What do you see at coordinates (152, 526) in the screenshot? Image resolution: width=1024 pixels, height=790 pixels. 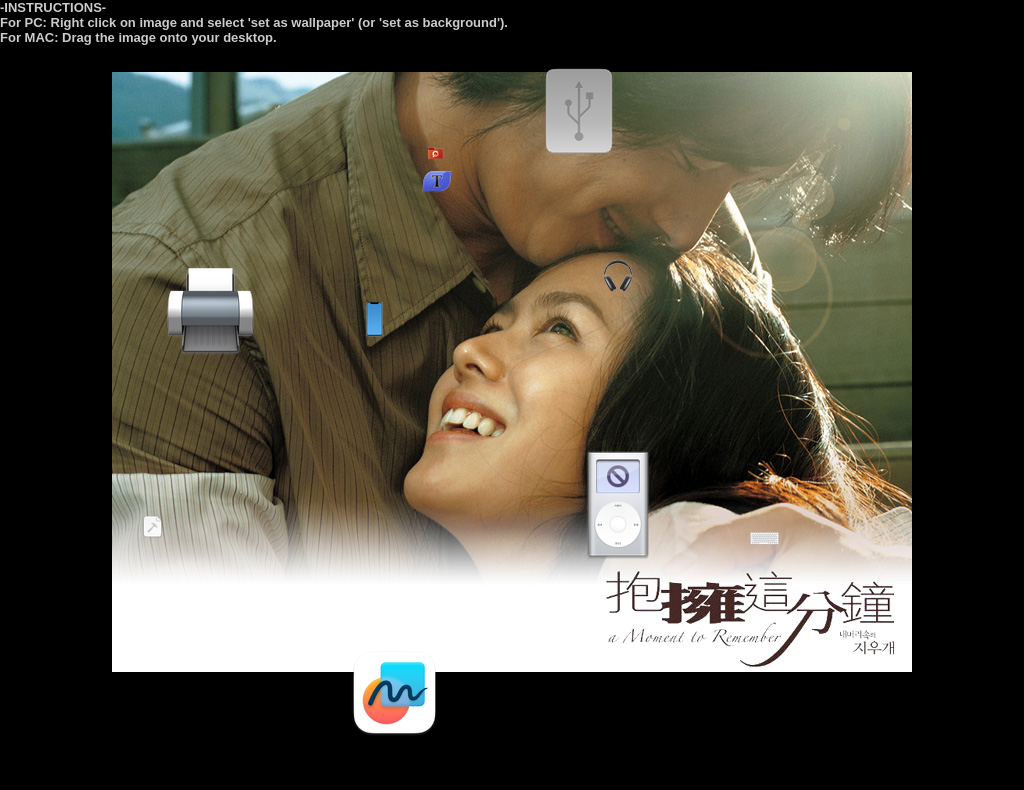 I see `a makefile or build configuration file` at bounding box center [152, 526].